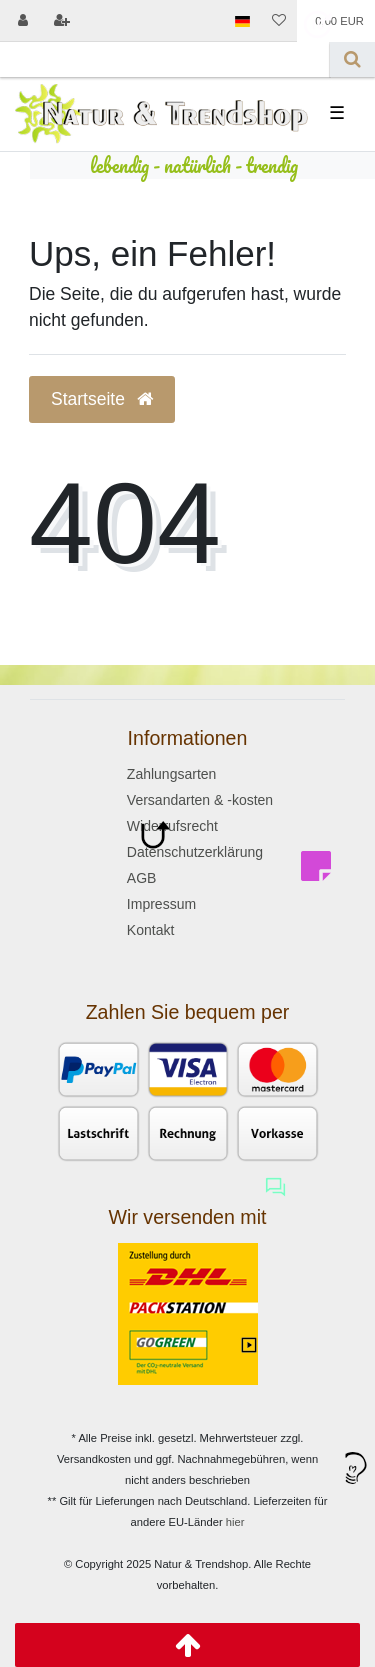 Image resolution: width=375 pixels, height=1667 pixels. I want to click on create a new sticky note, so click(316, 866).